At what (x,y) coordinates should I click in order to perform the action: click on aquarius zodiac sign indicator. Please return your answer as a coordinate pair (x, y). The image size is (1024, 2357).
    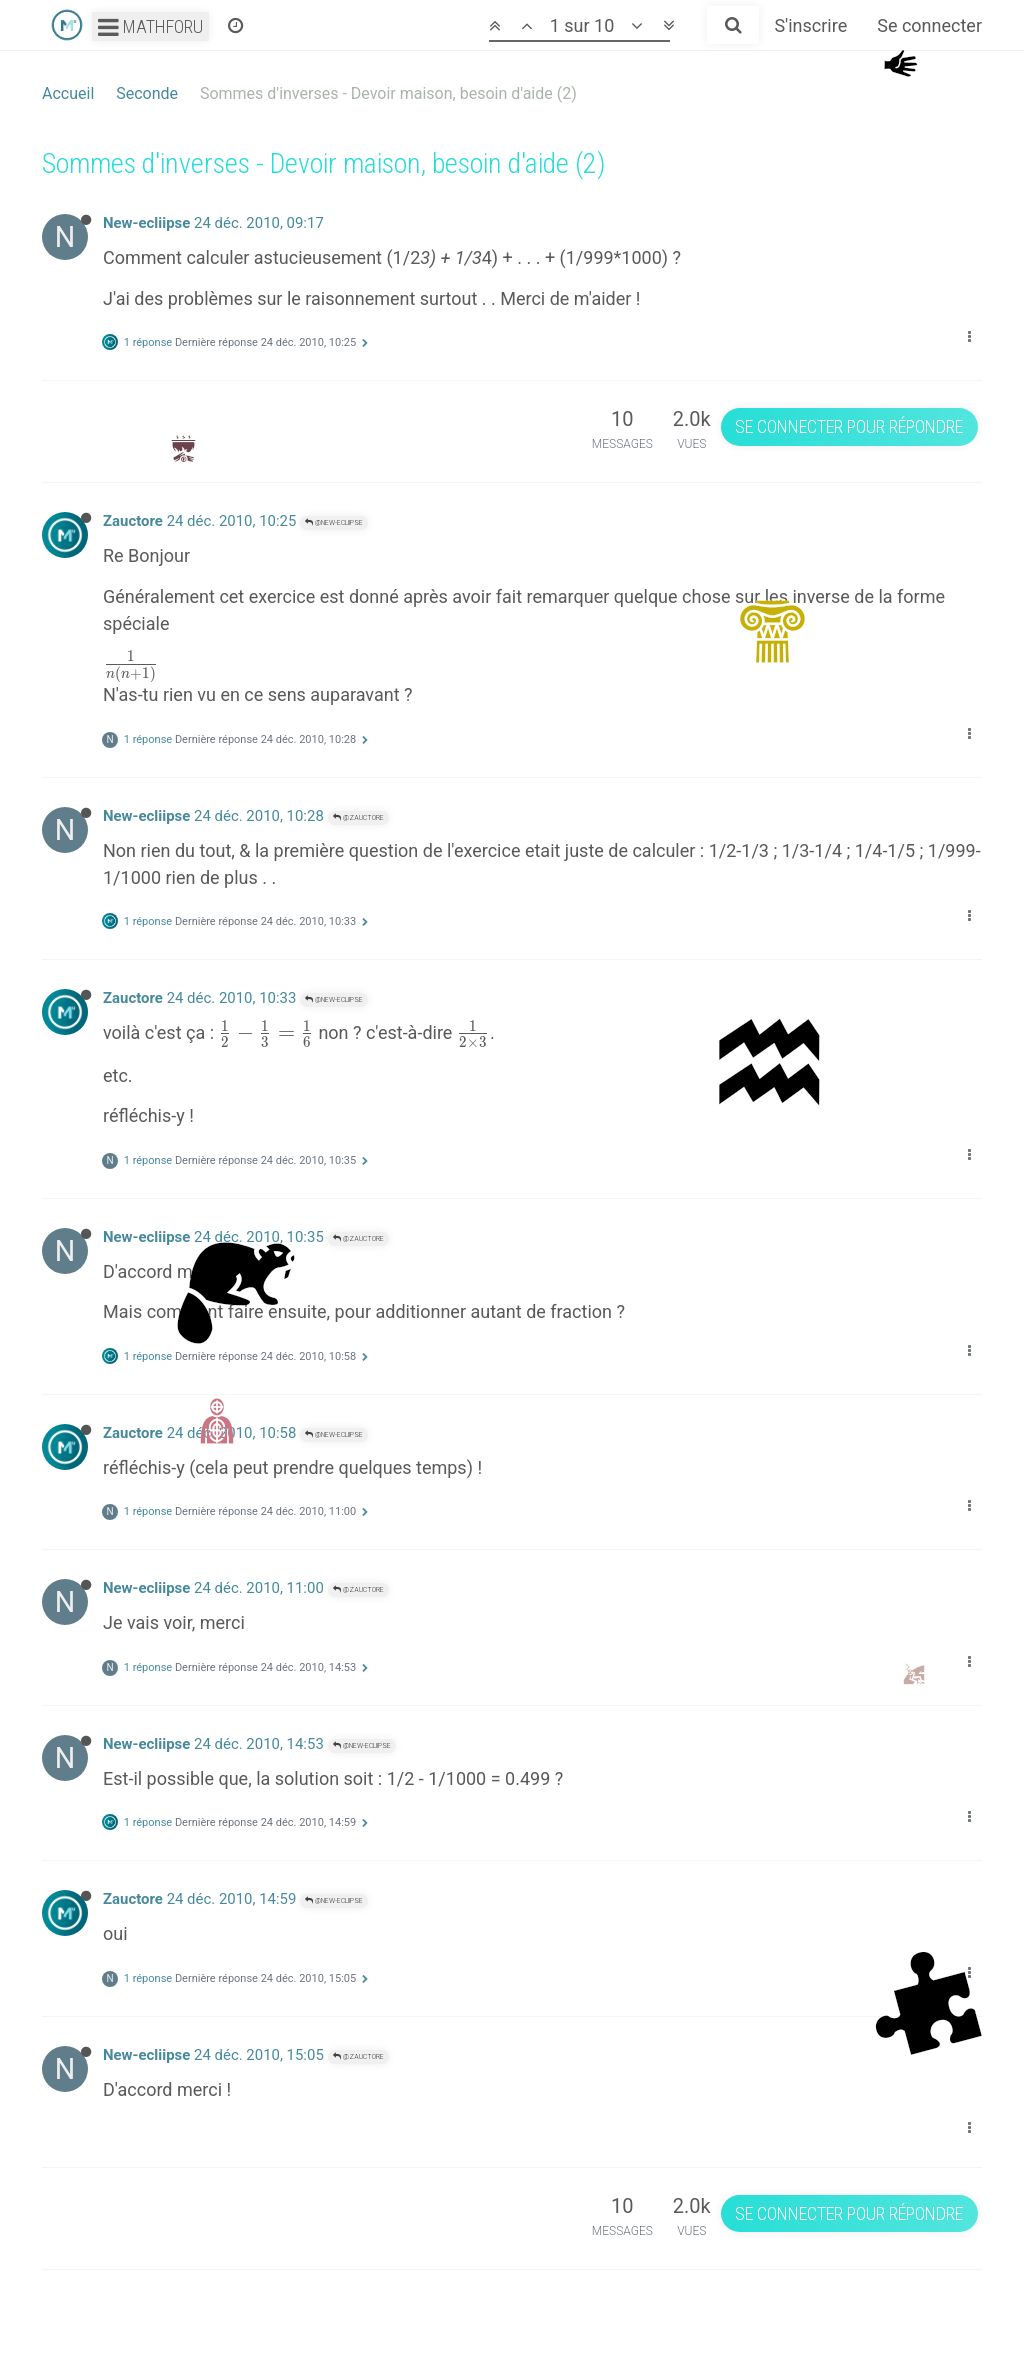
    Looking at the image, I should click on (769, 1061).